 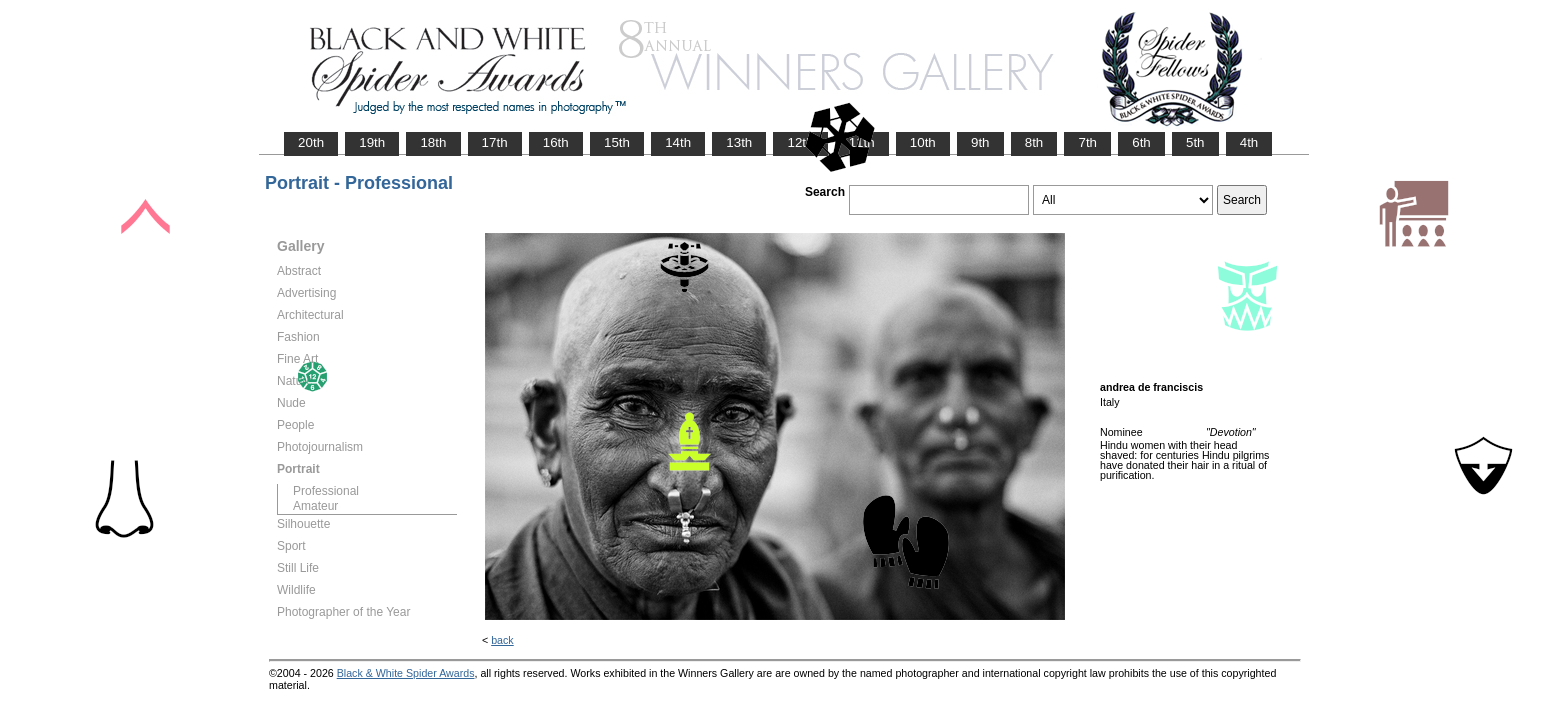 What do you see at coordinates (684, 267) in the screenshot?
I see `deploy orbital defense satellite` at bounding box center [684, 267].